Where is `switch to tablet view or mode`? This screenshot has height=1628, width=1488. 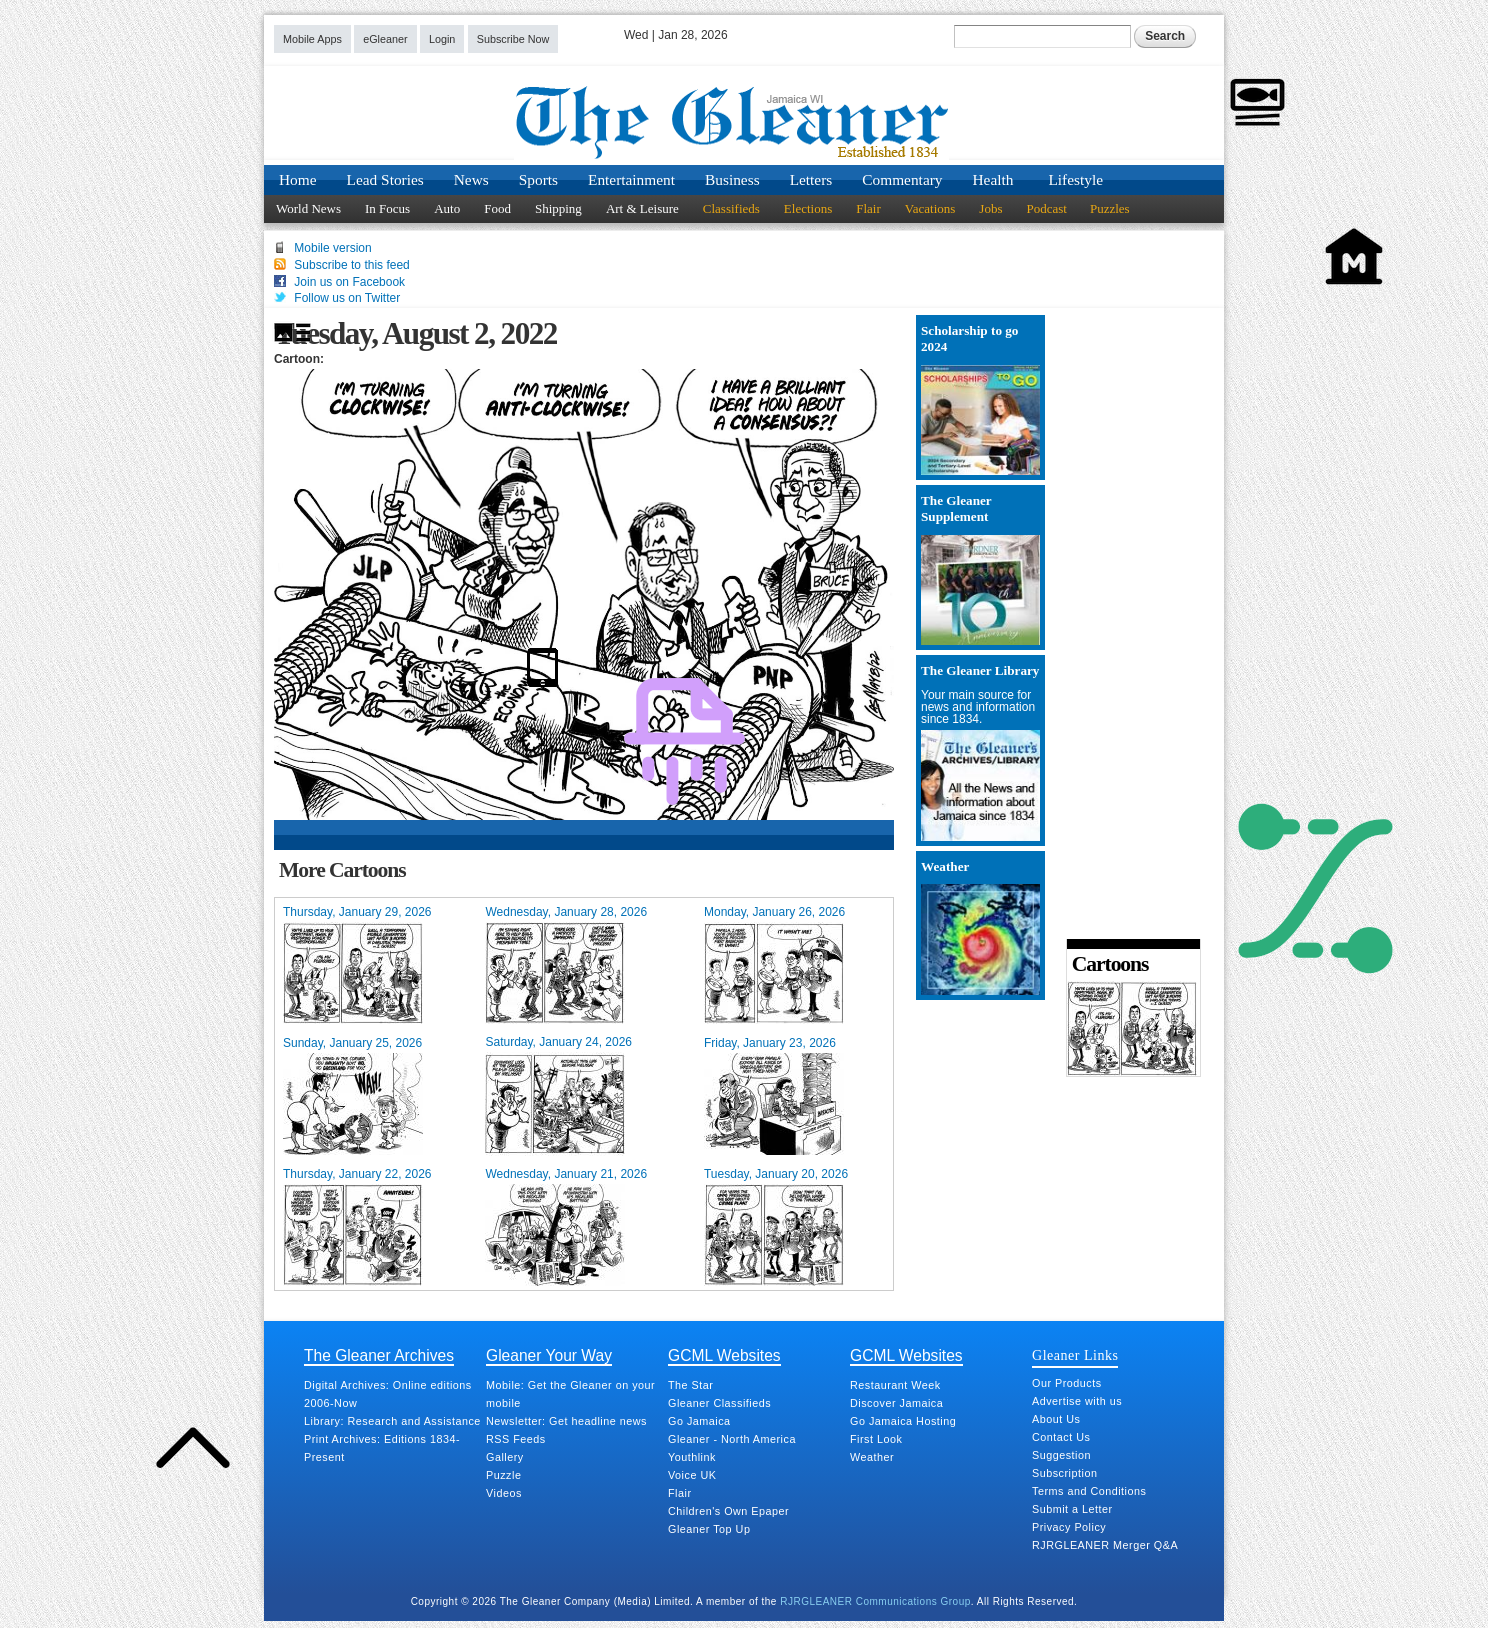
switch to tablet view or mode is located at coordinates (543, 667).